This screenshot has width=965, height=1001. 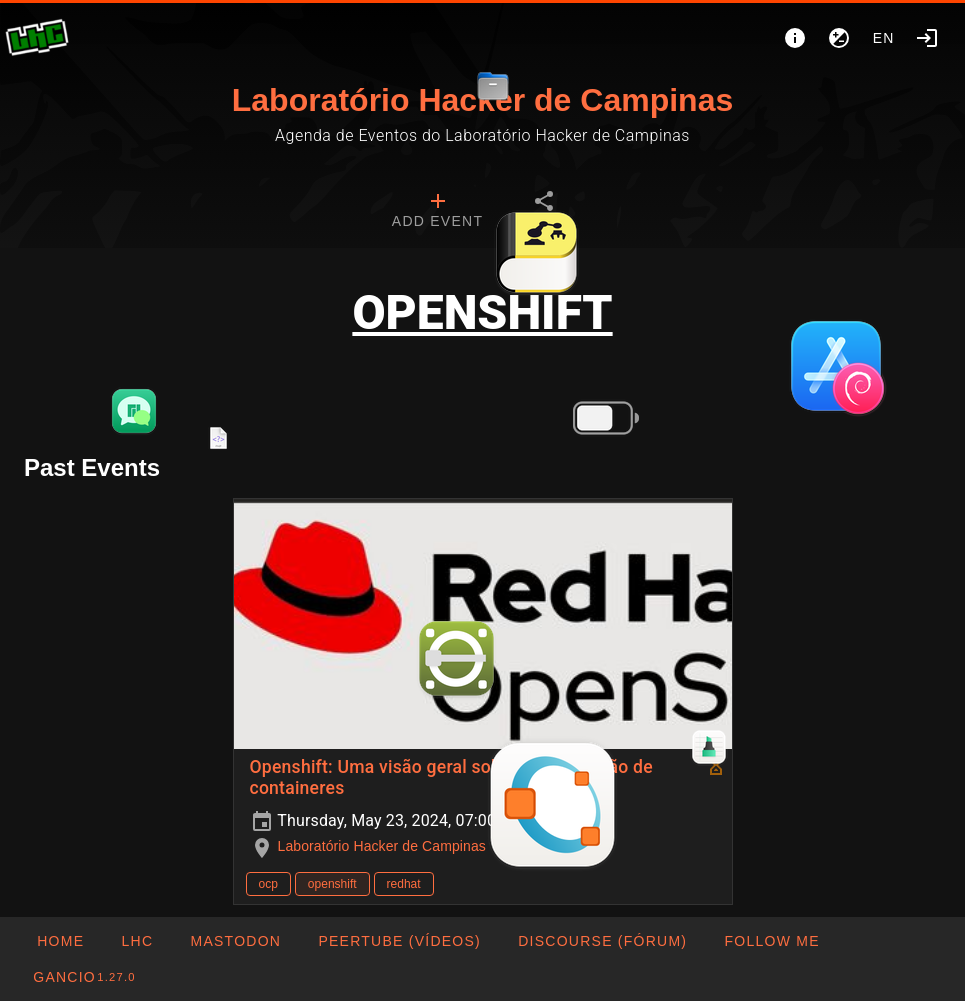 I want to click on open LibreCAD application, so click(x=456, y=658).